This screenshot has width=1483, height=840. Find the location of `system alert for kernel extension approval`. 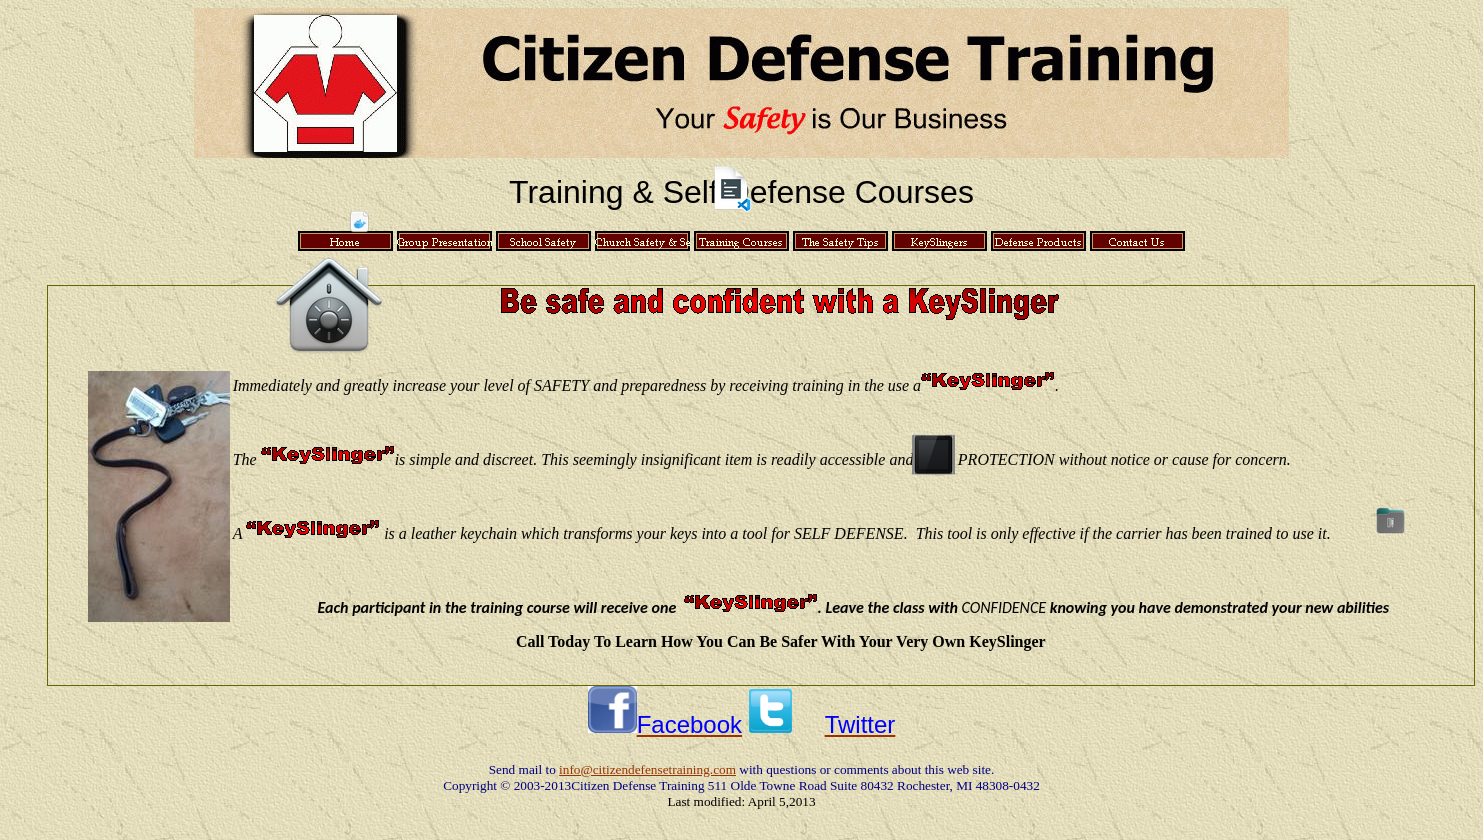

system alert for kernel extension approval is located at coordinates (329, 306).